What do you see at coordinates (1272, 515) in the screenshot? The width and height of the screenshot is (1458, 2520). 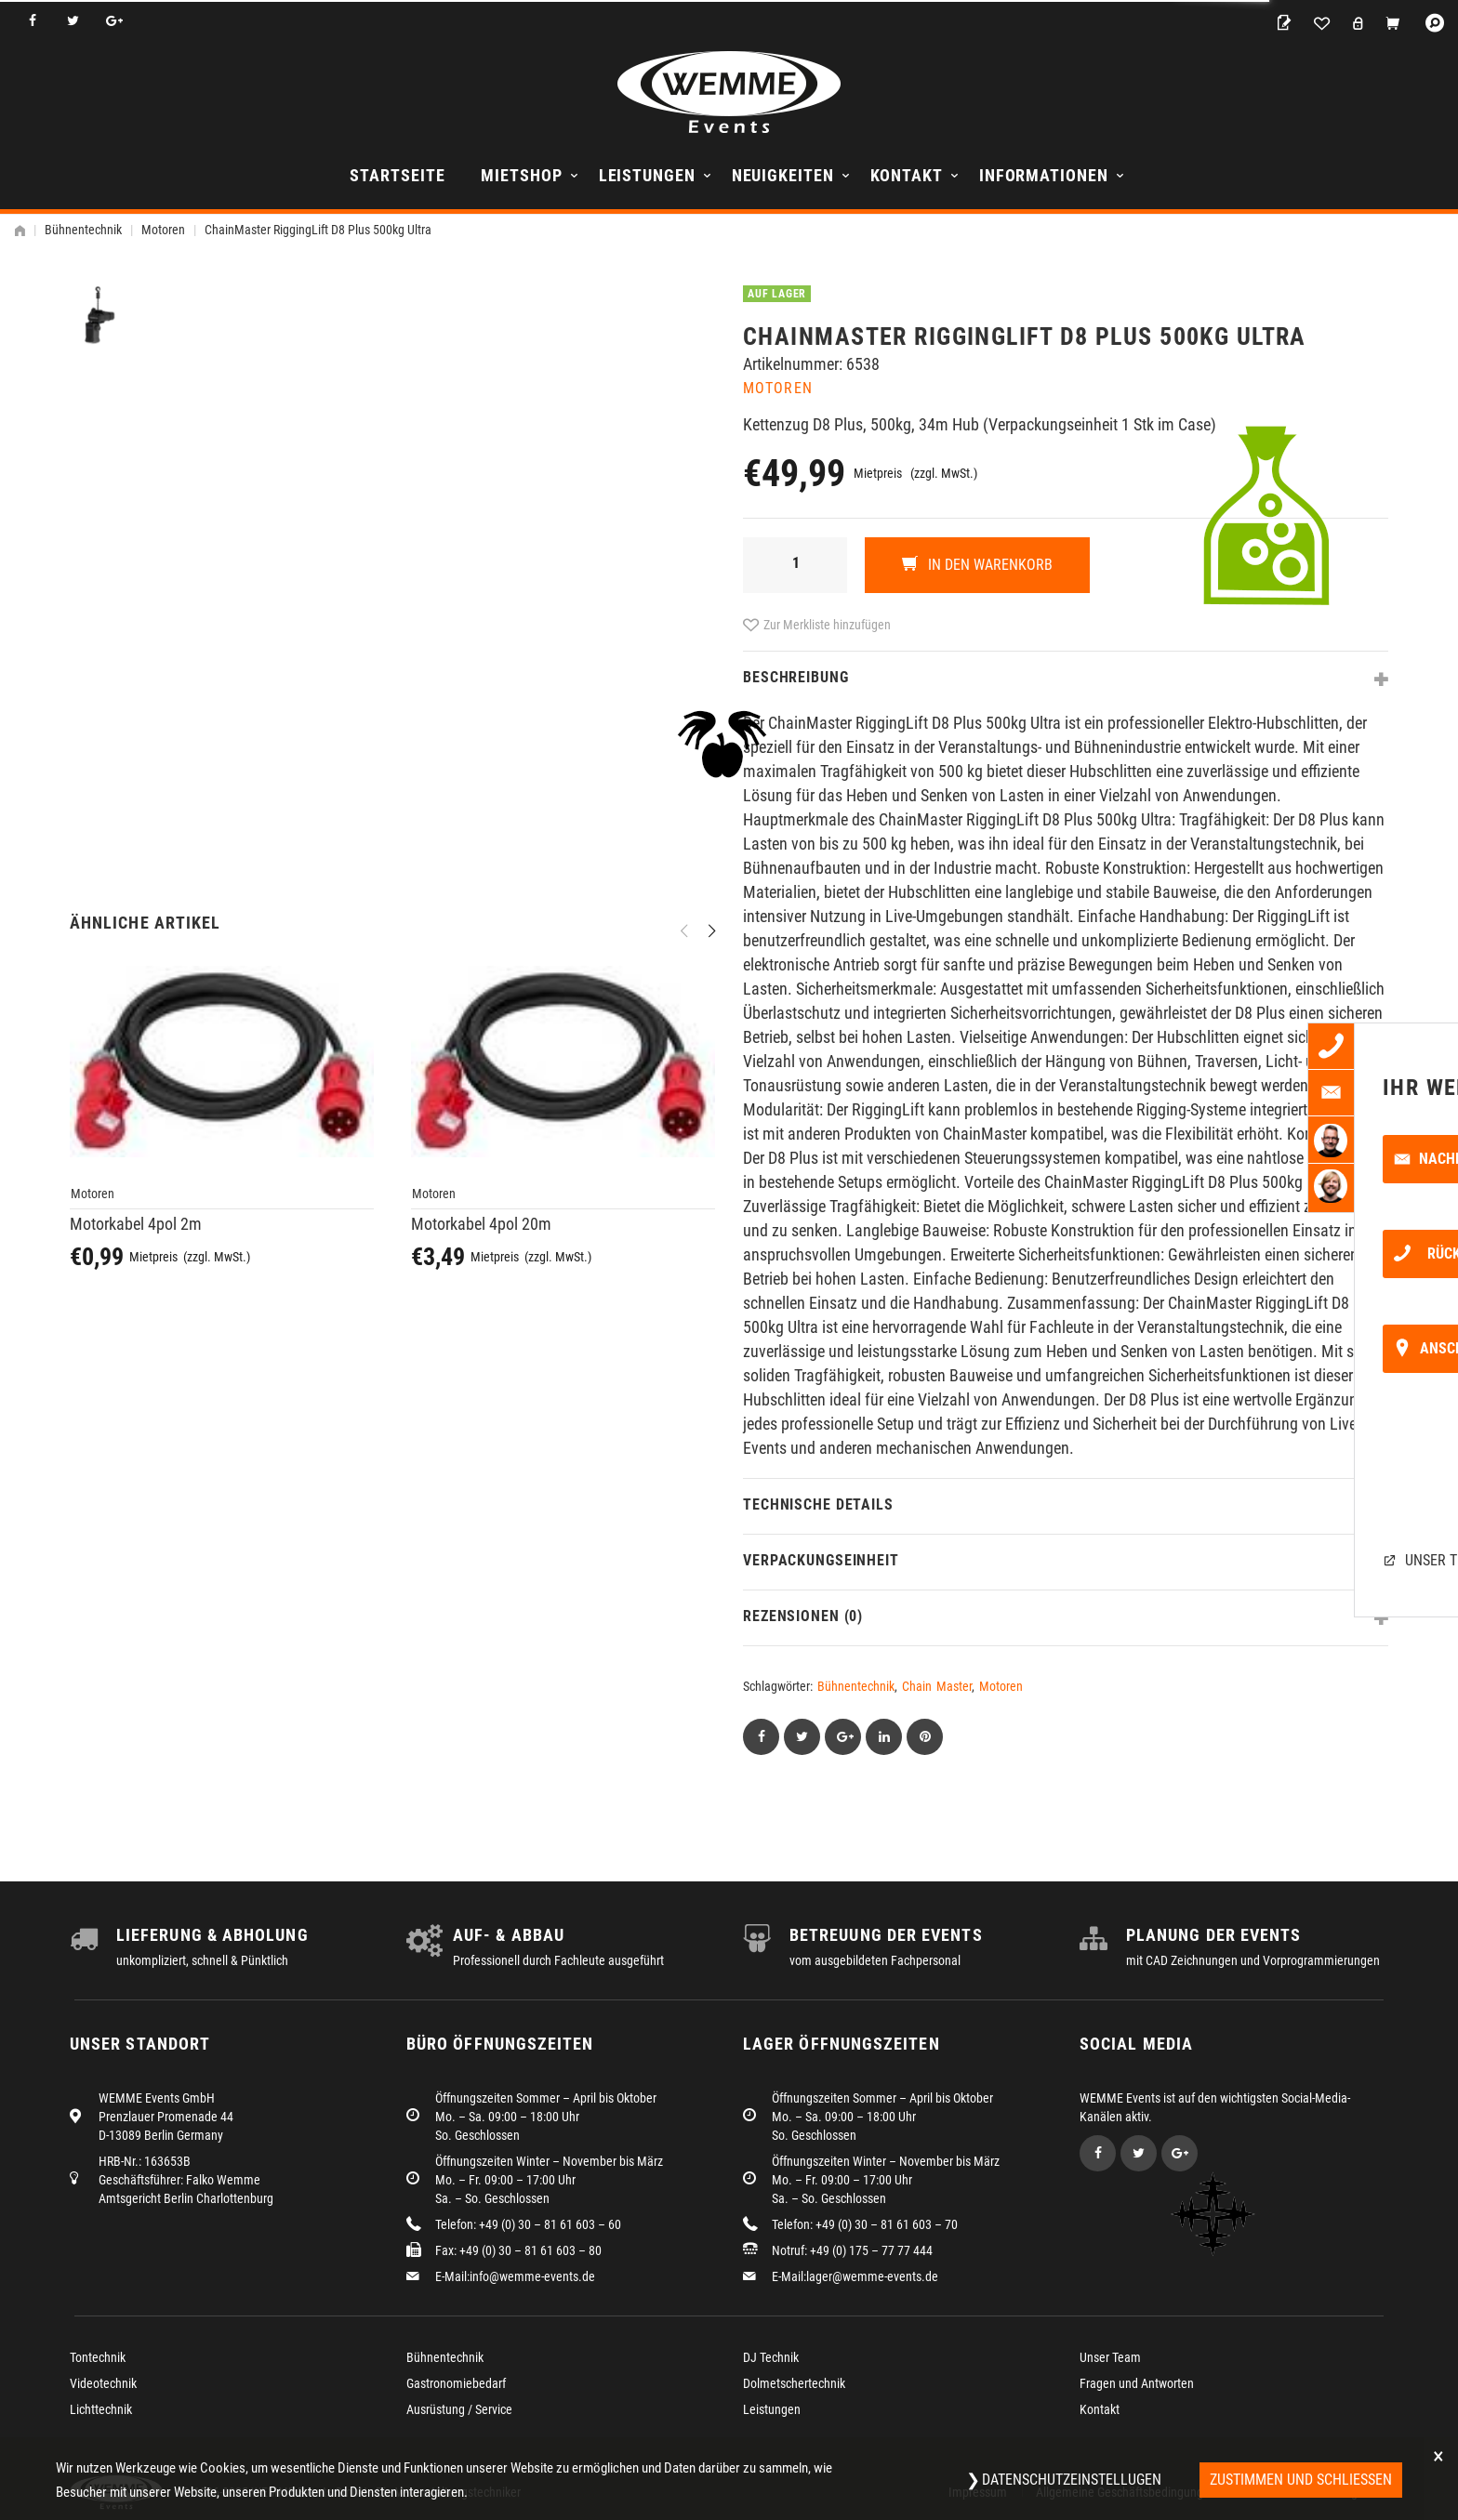 I see `access alchemy or potion crafting` at bounding box center [1272, 515].